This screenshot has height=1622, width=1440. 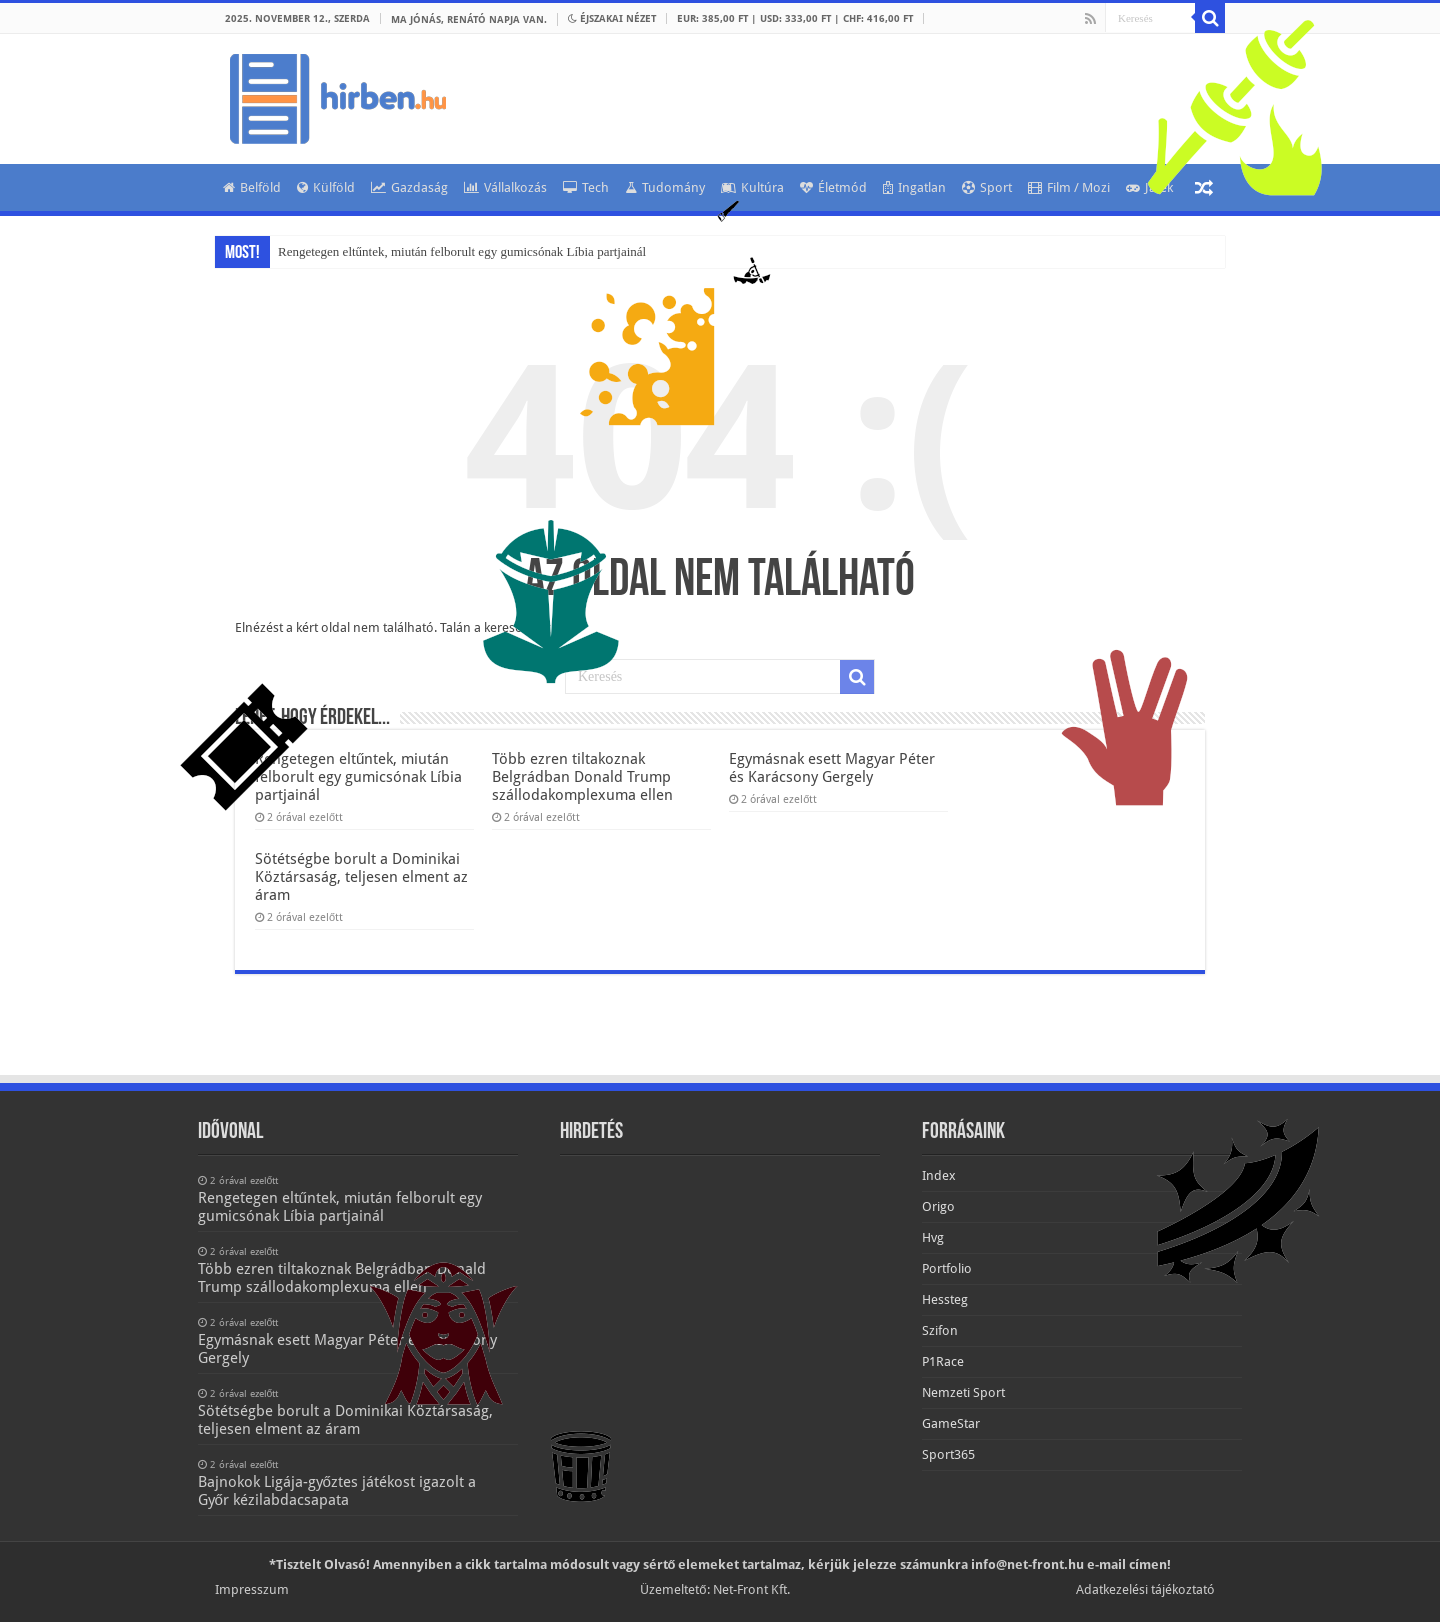 What do you see at coordinates (443, 1333) in the screenshot?
I see `select female elf character` at bounding box center [443, 1333].